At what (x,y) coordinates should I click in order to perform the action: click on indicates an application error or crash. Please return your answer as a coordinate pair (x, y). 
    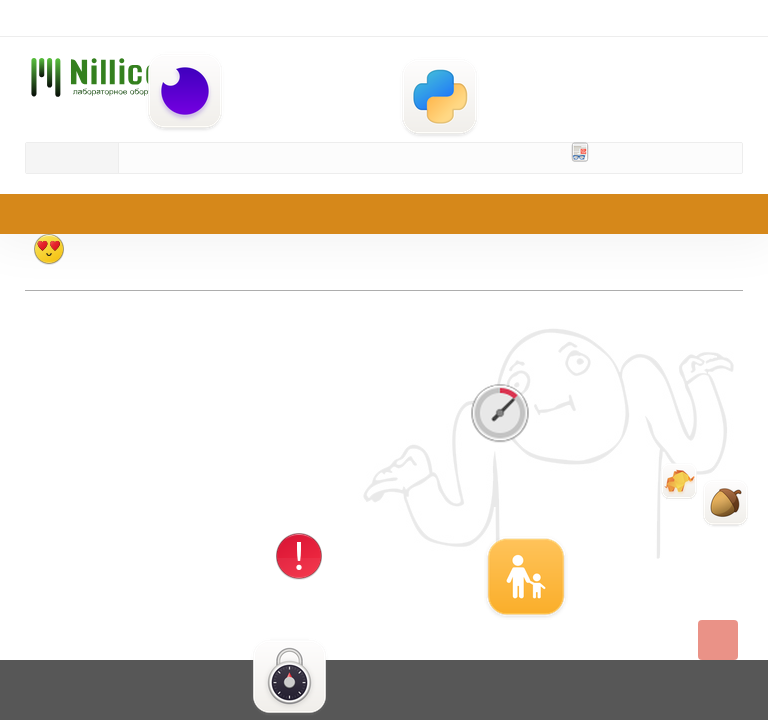
    Looking at the image, I should click on (299, 556).